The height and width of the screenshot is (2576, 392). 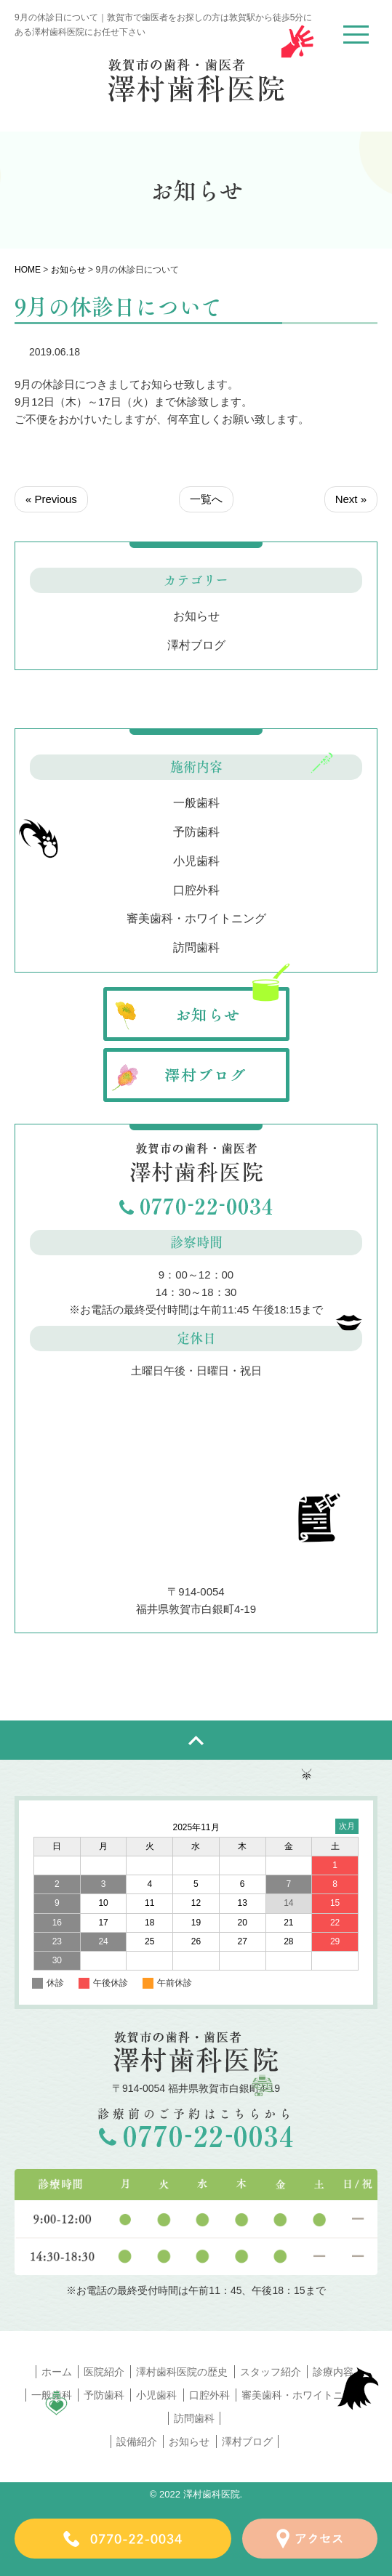 What do you see at coordinates (297, 41) in the screenshot?
I see `indicates injury or wound requiring first aid` at bounding box center [297, 41].